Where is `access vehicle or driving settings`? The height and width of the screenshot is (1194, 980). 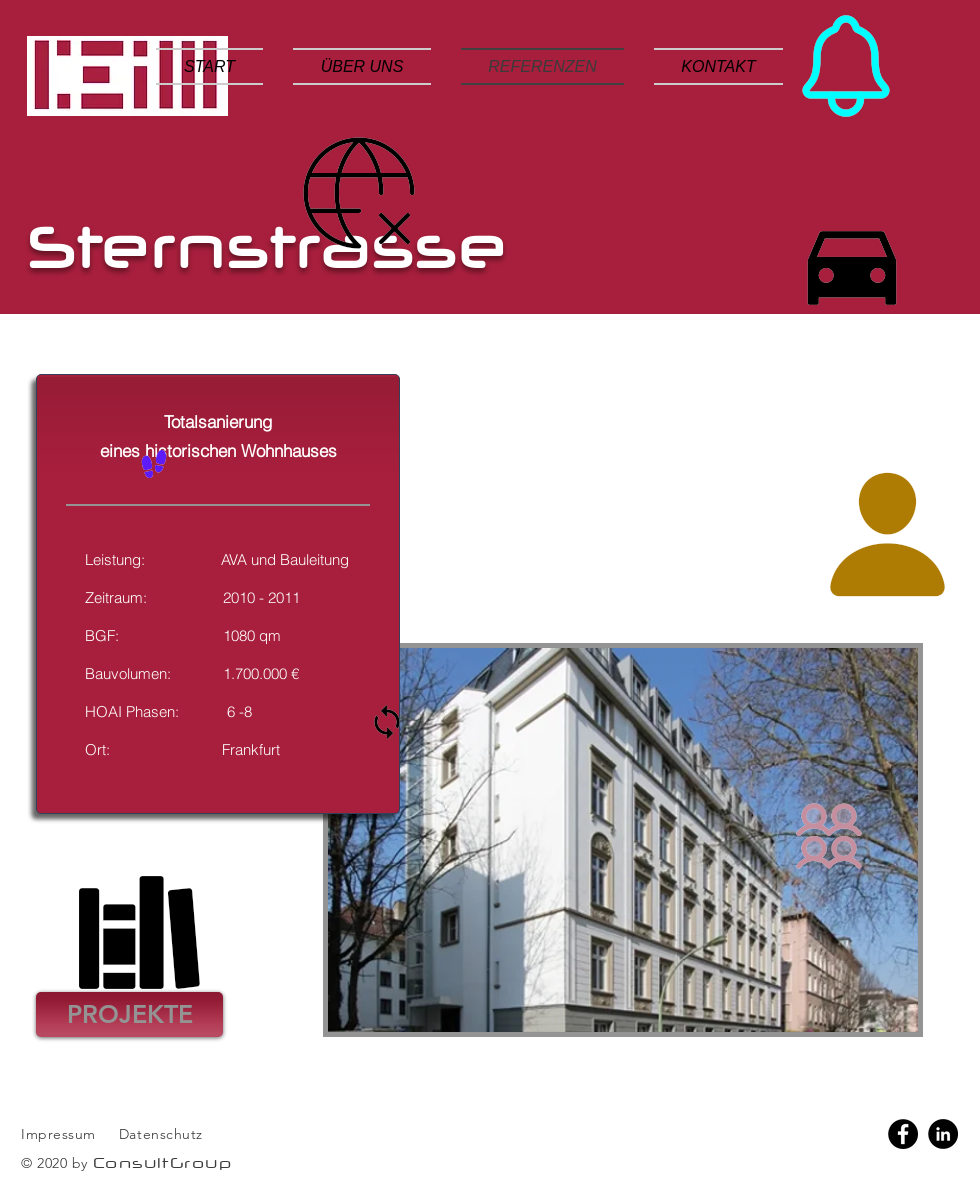 access vehicle or driving settings is located at coordinates (852, 268).